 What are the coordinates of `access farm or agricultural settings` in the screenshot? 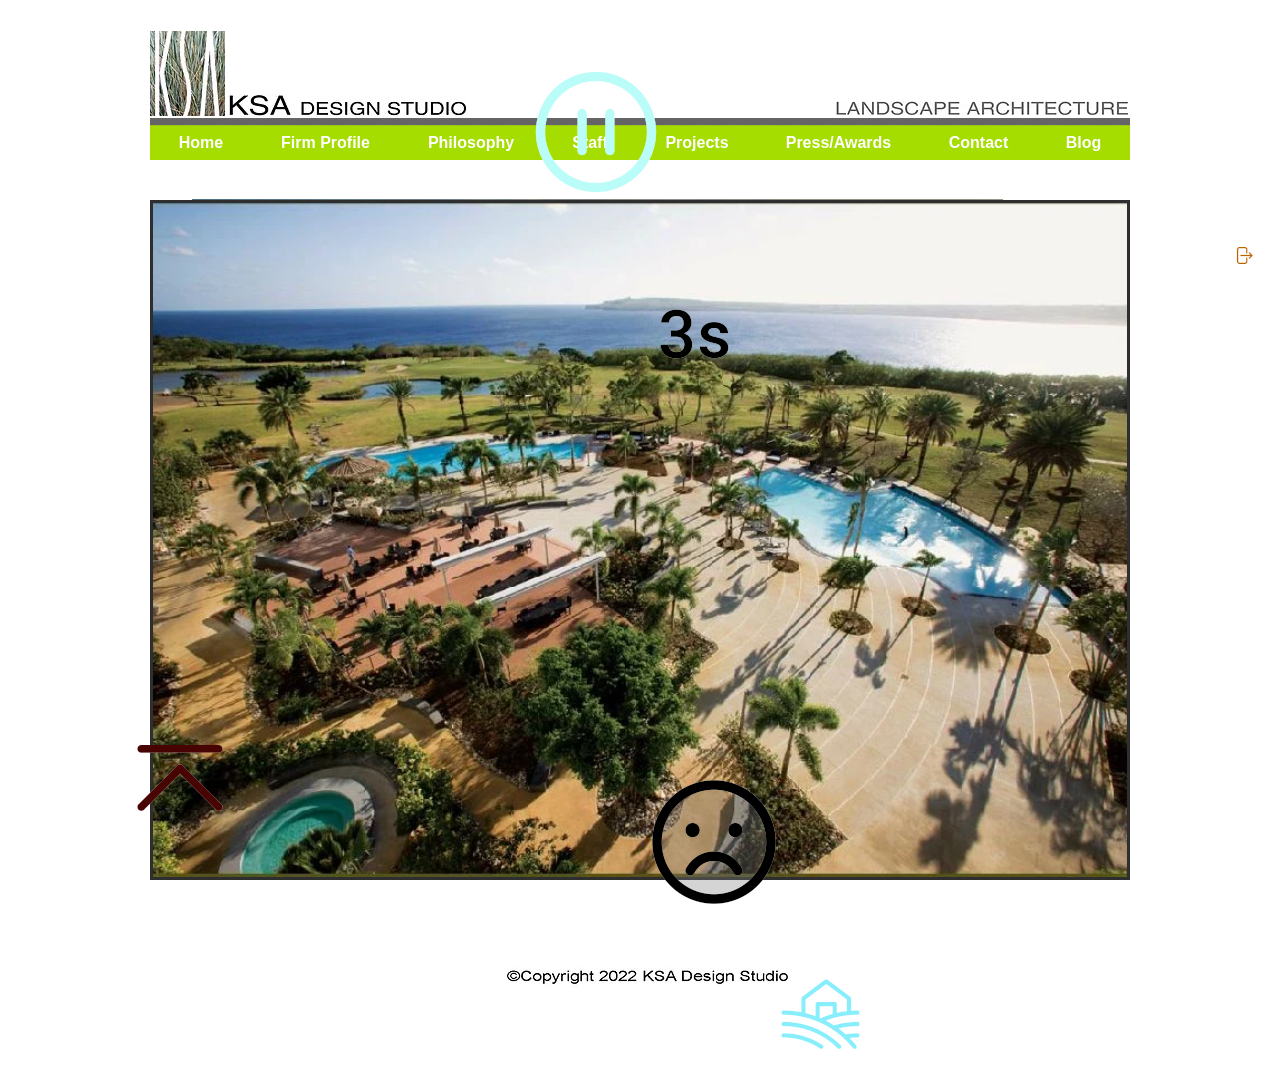 It's located at (820, 1015).